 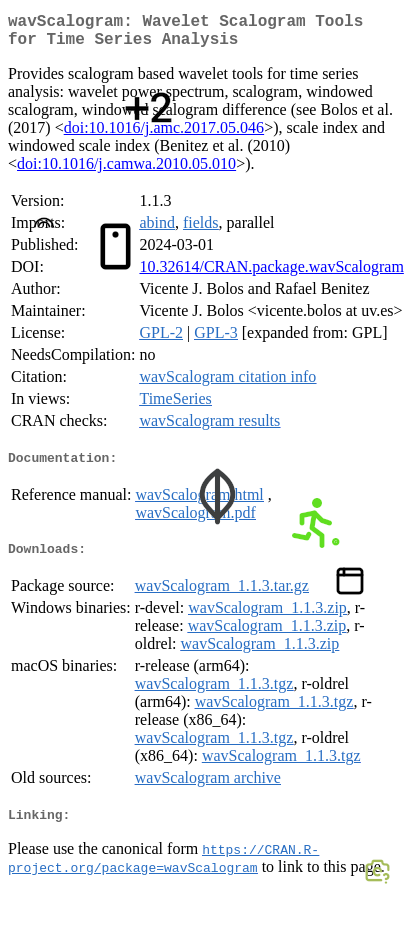 What do you see at coordinates (350, 581) in the screenshot?
I see `open web browser` at bounding box center [350, 581].